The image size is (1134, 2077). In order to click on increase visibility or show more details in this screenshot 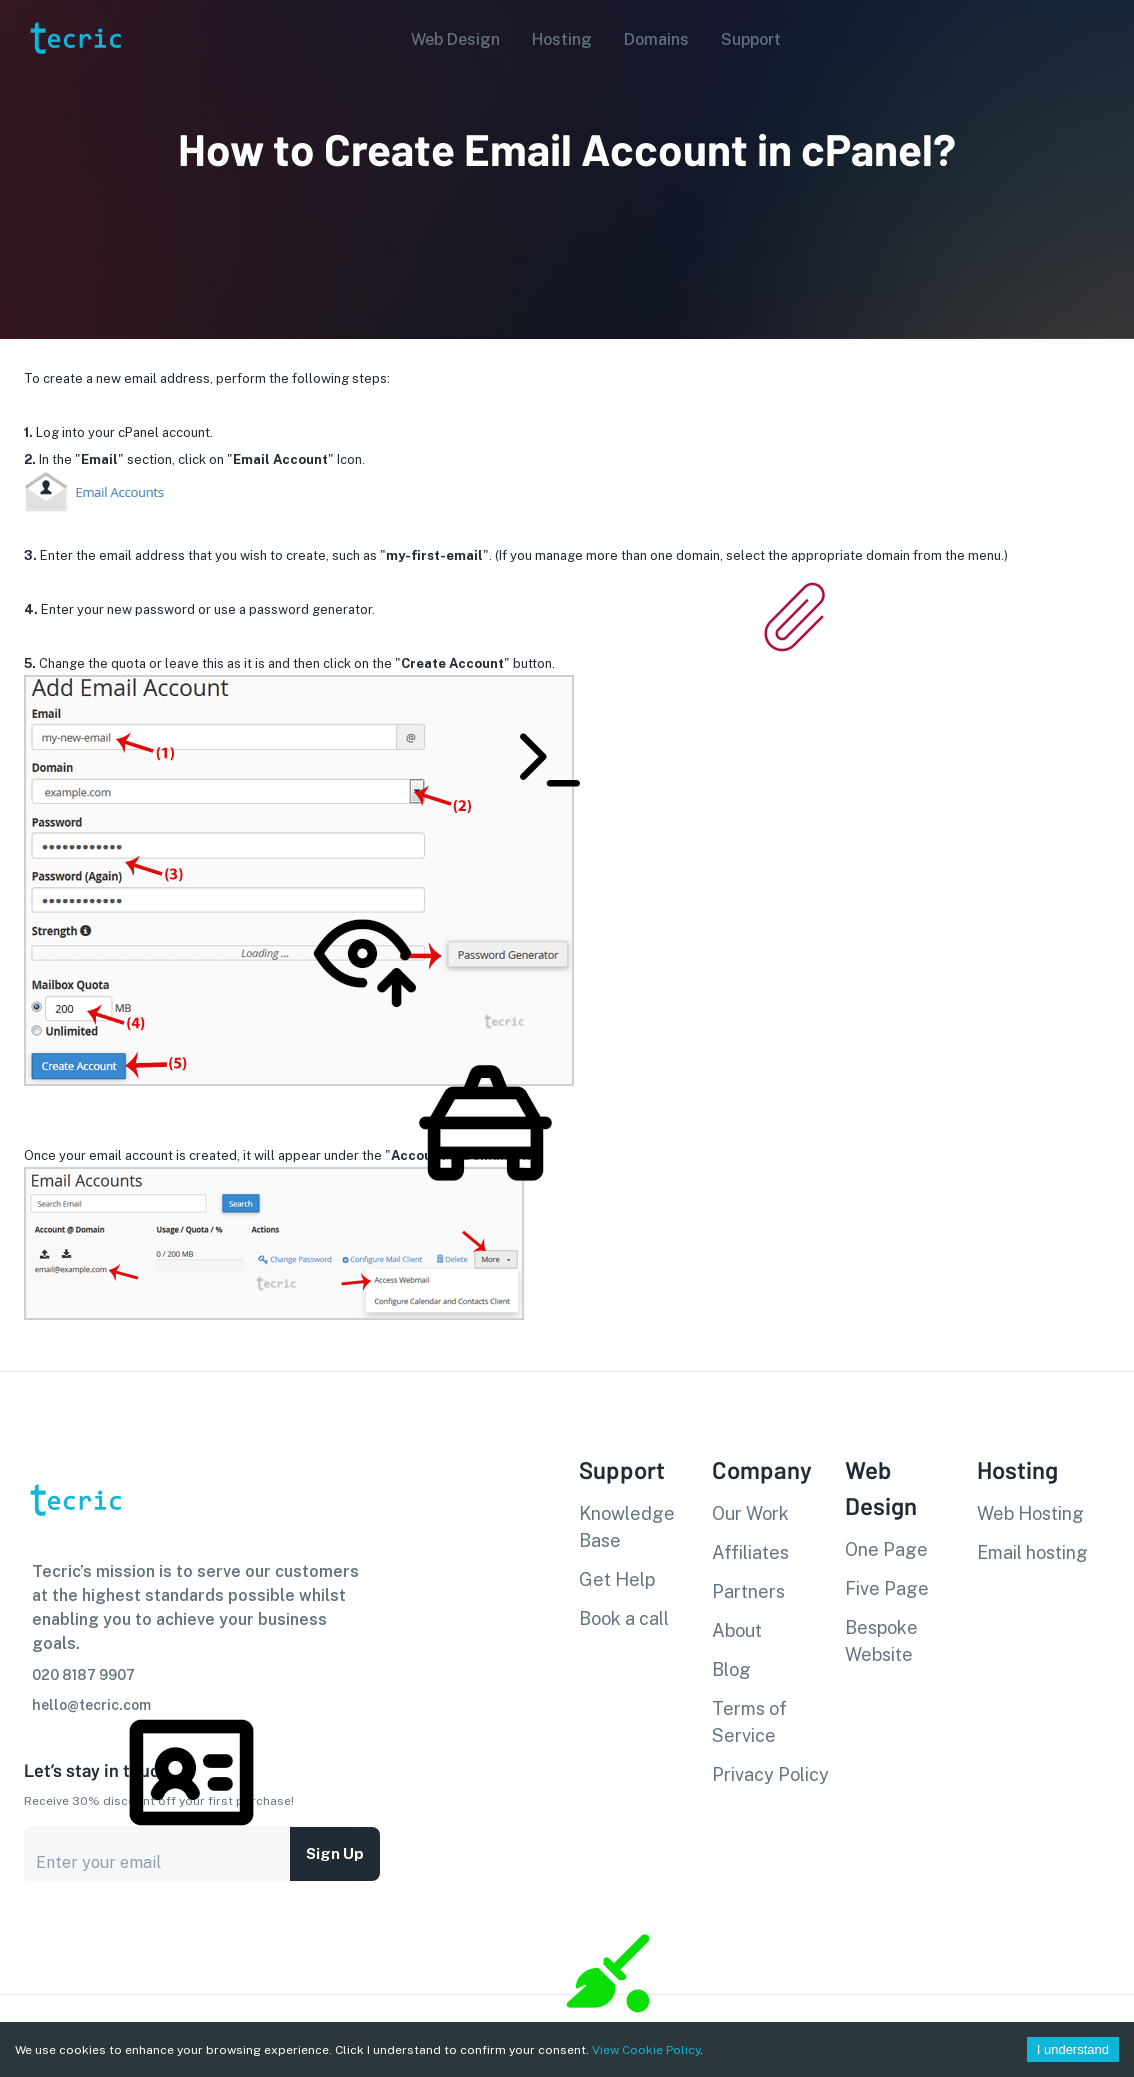, I will do `click(362, 953)`.